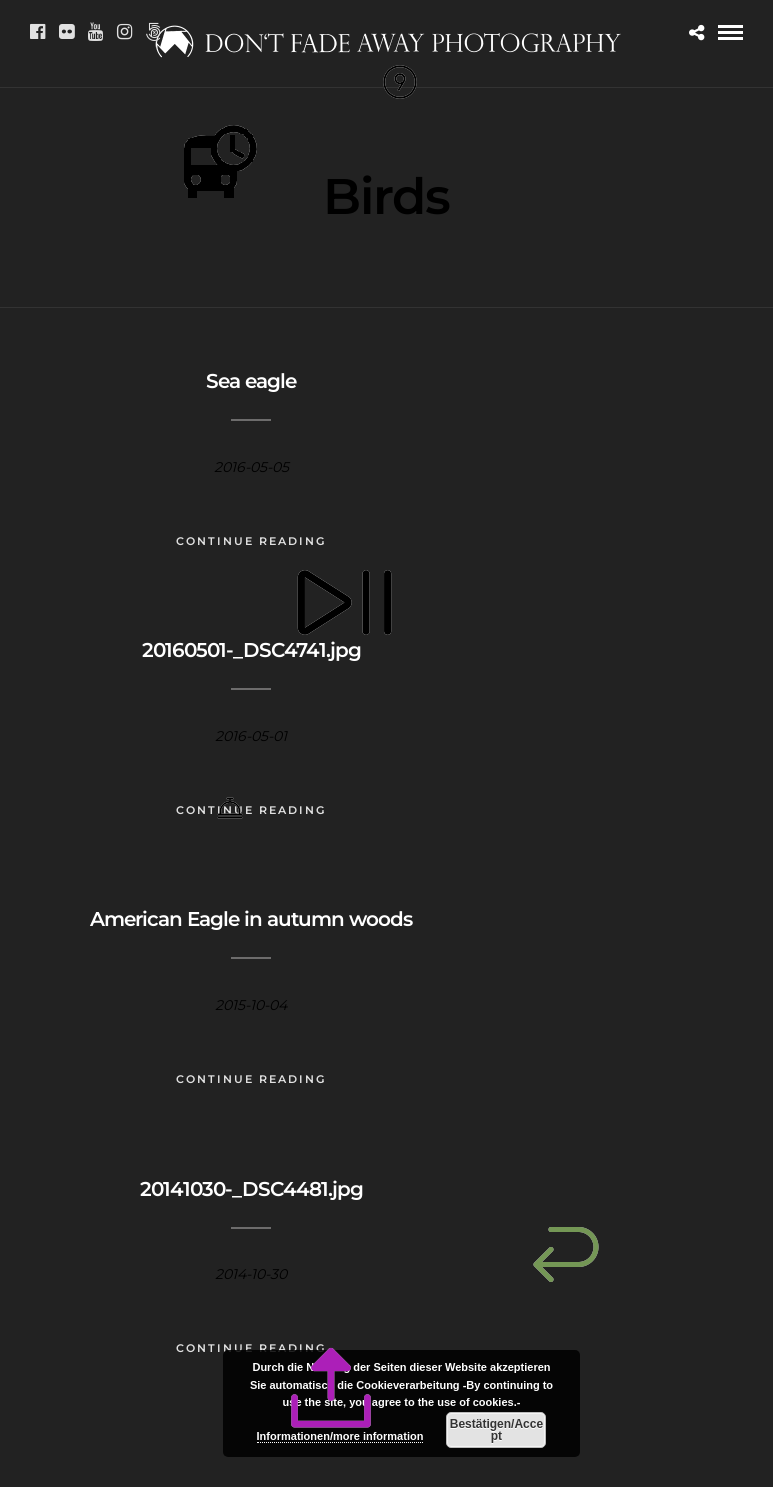 The height and width of the screenshot is (1487, 773). What do you see at coordinates (230, 809) in the screenshot?
I see `request assistance or service` at bounding box center [230, 809].